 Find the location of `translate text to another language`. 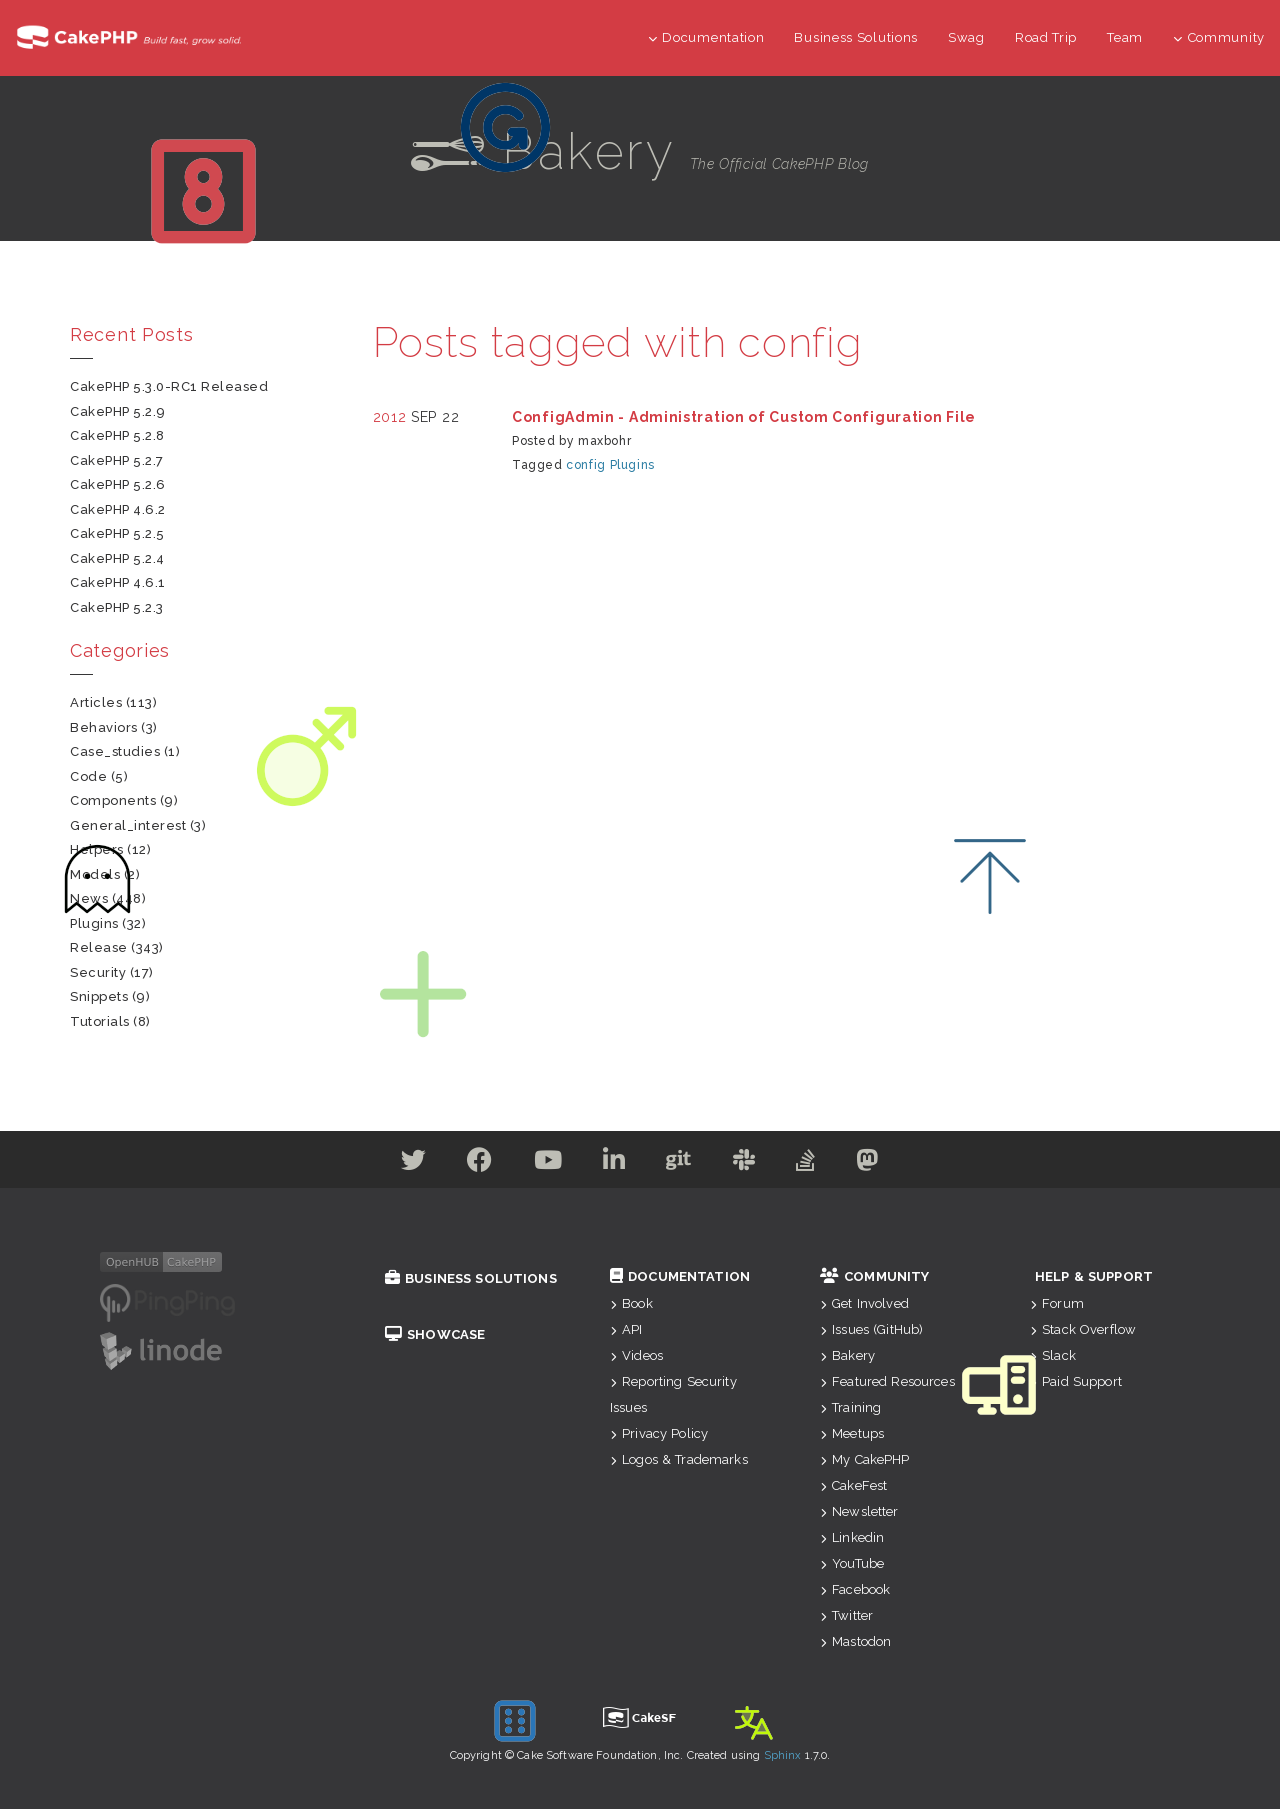

translate text to another language is located at coordinates (752, 1723).